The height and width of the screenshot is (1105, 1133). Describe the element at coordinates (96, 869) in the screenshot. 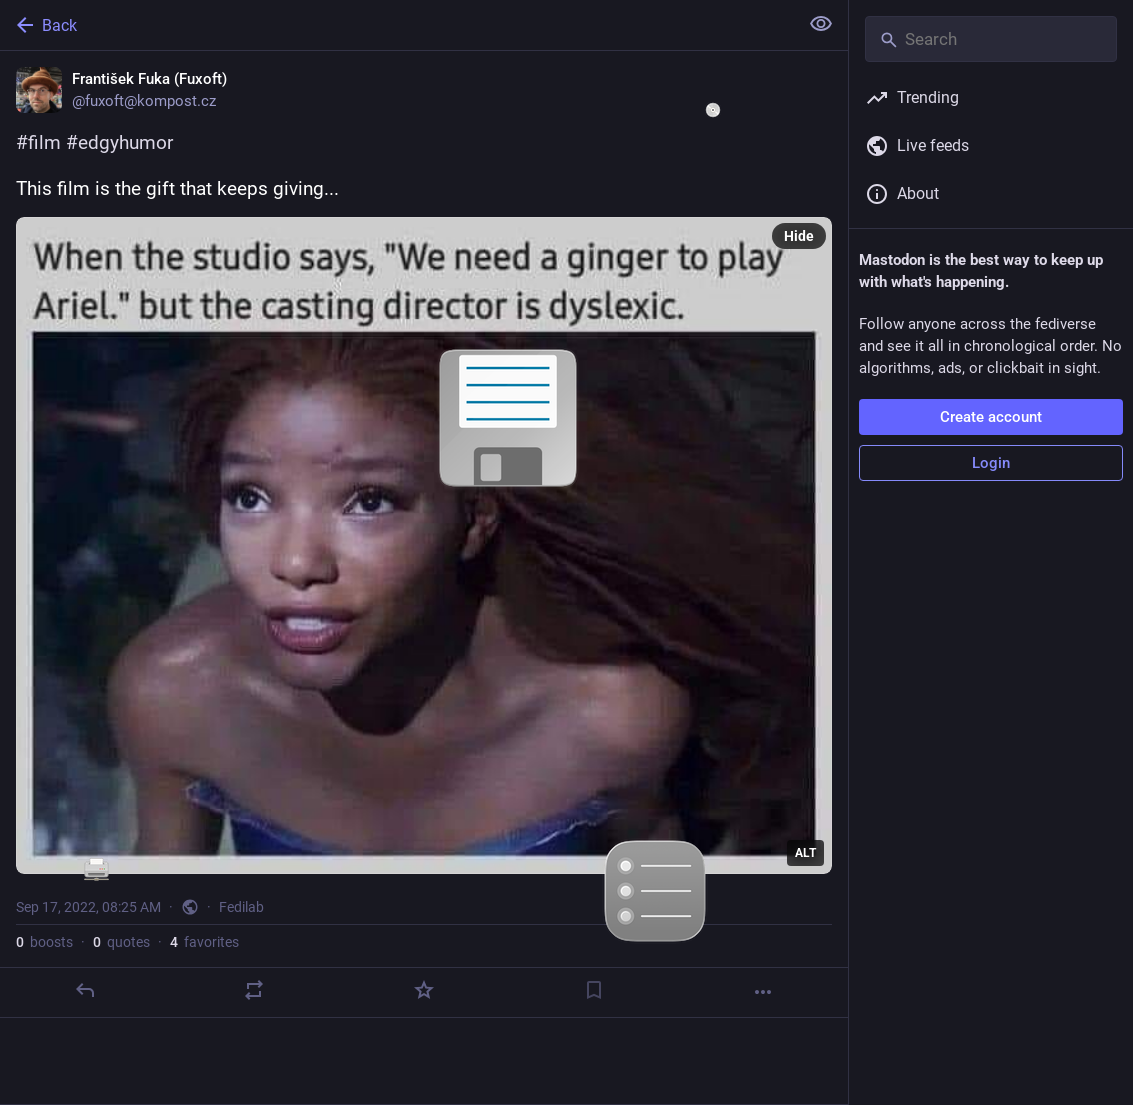

I see `connect to a network printer` at that location.